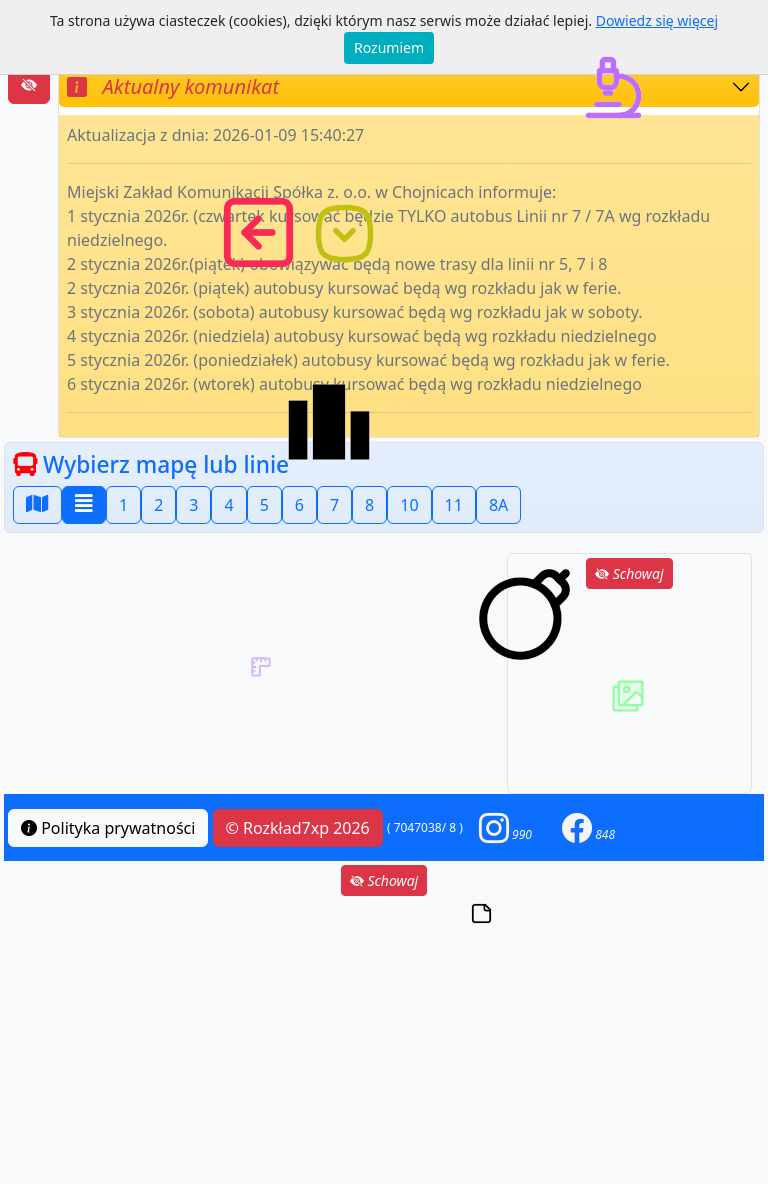 This screenshot has width=768, height=1186. What do you see at coordinates (261, 667) in the screenshot?
I see `access measurement tools` at bounding box center [261, 667].